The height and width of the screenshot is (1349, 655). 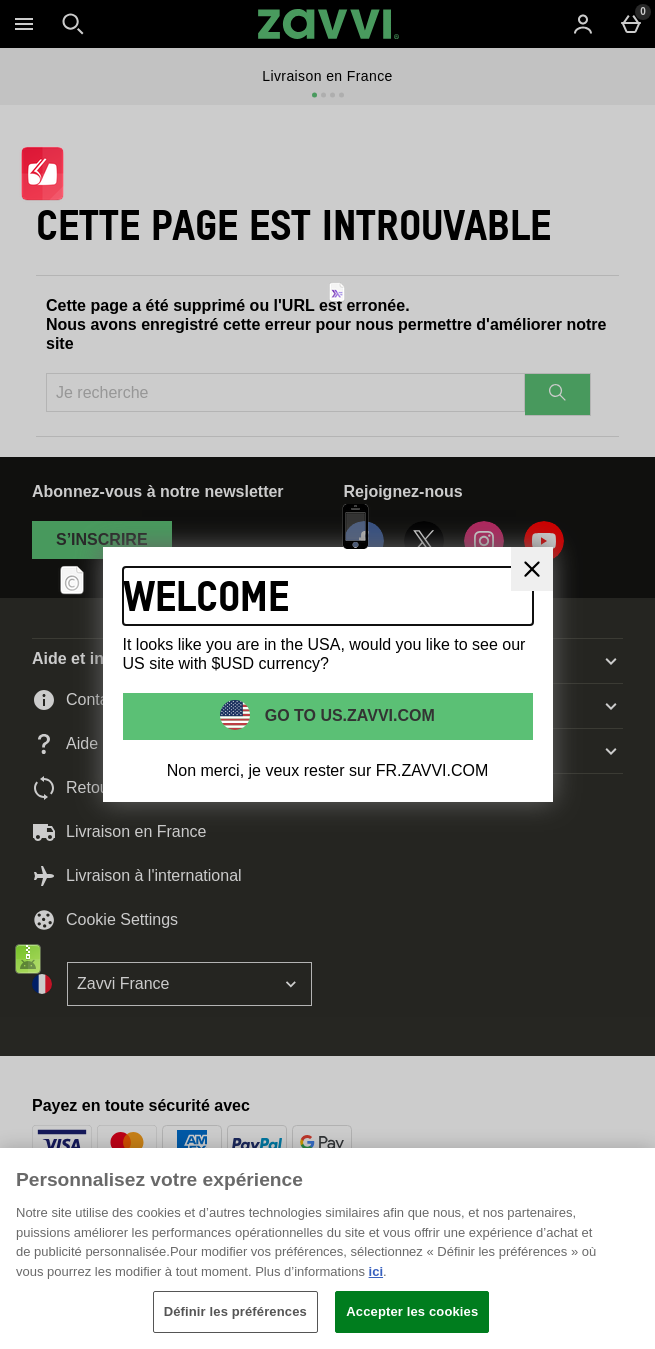 I want to click on view connected iPhone device, so click(x=355, y=526).